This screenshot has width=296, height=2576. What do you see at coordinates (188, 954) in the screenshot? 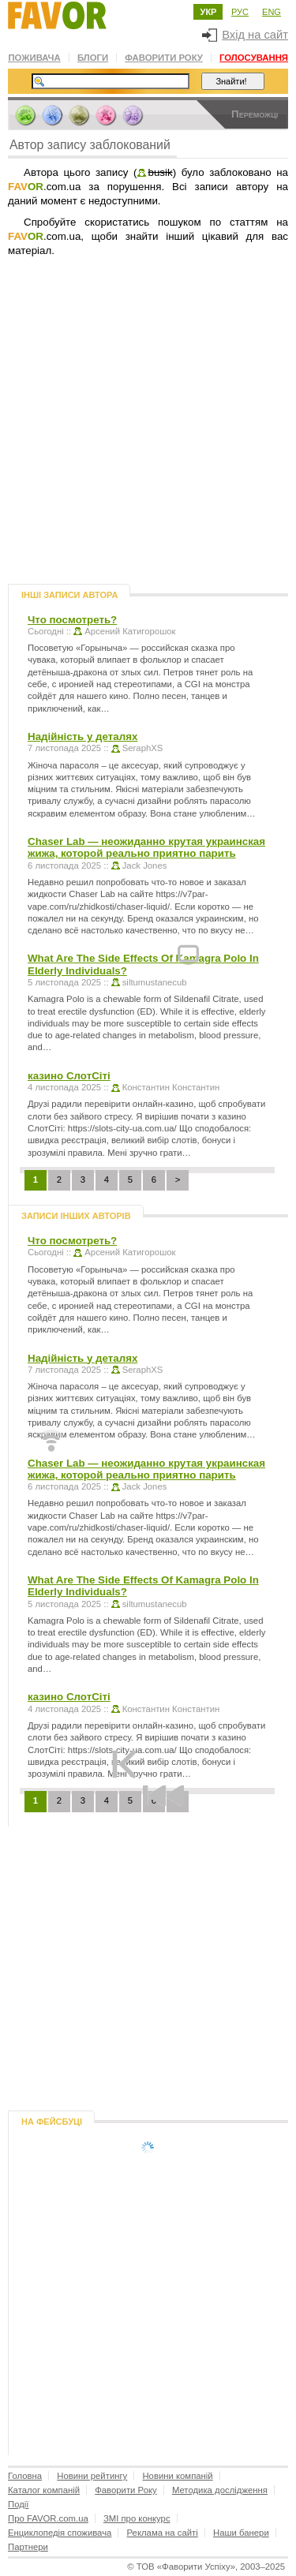
I see `display or monitor settings` at bounding box center [188, 954].